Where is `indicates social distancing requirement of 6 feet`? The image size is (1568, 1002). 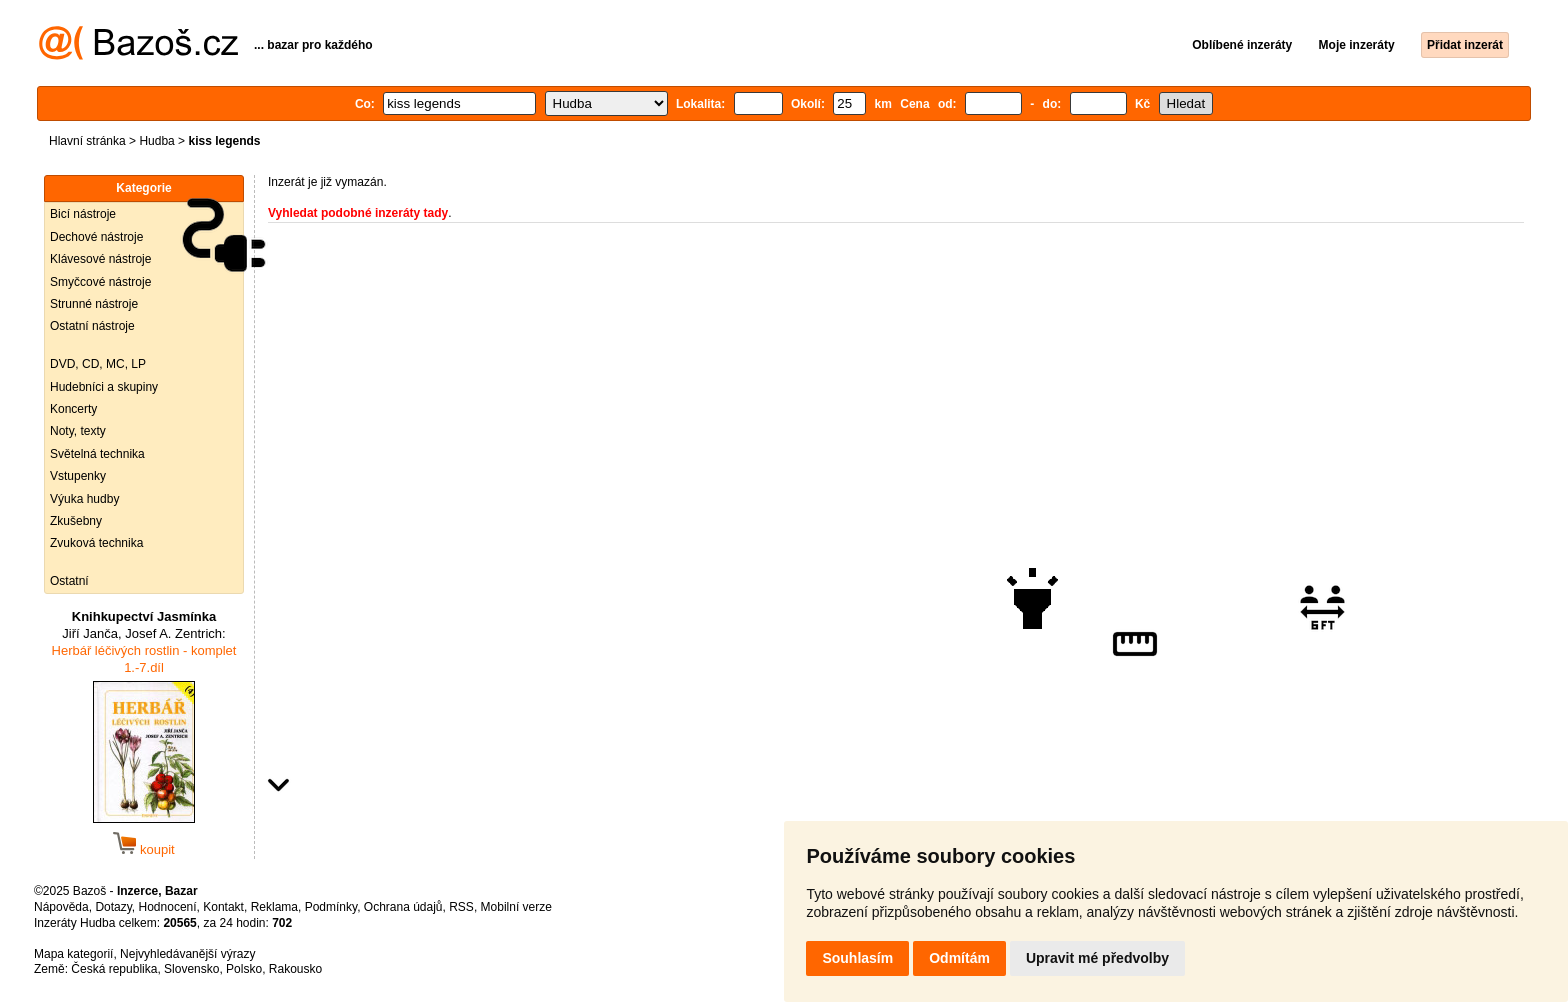
indicates social distancing requirement of 6 feet is located at coordinates (1322, 607).